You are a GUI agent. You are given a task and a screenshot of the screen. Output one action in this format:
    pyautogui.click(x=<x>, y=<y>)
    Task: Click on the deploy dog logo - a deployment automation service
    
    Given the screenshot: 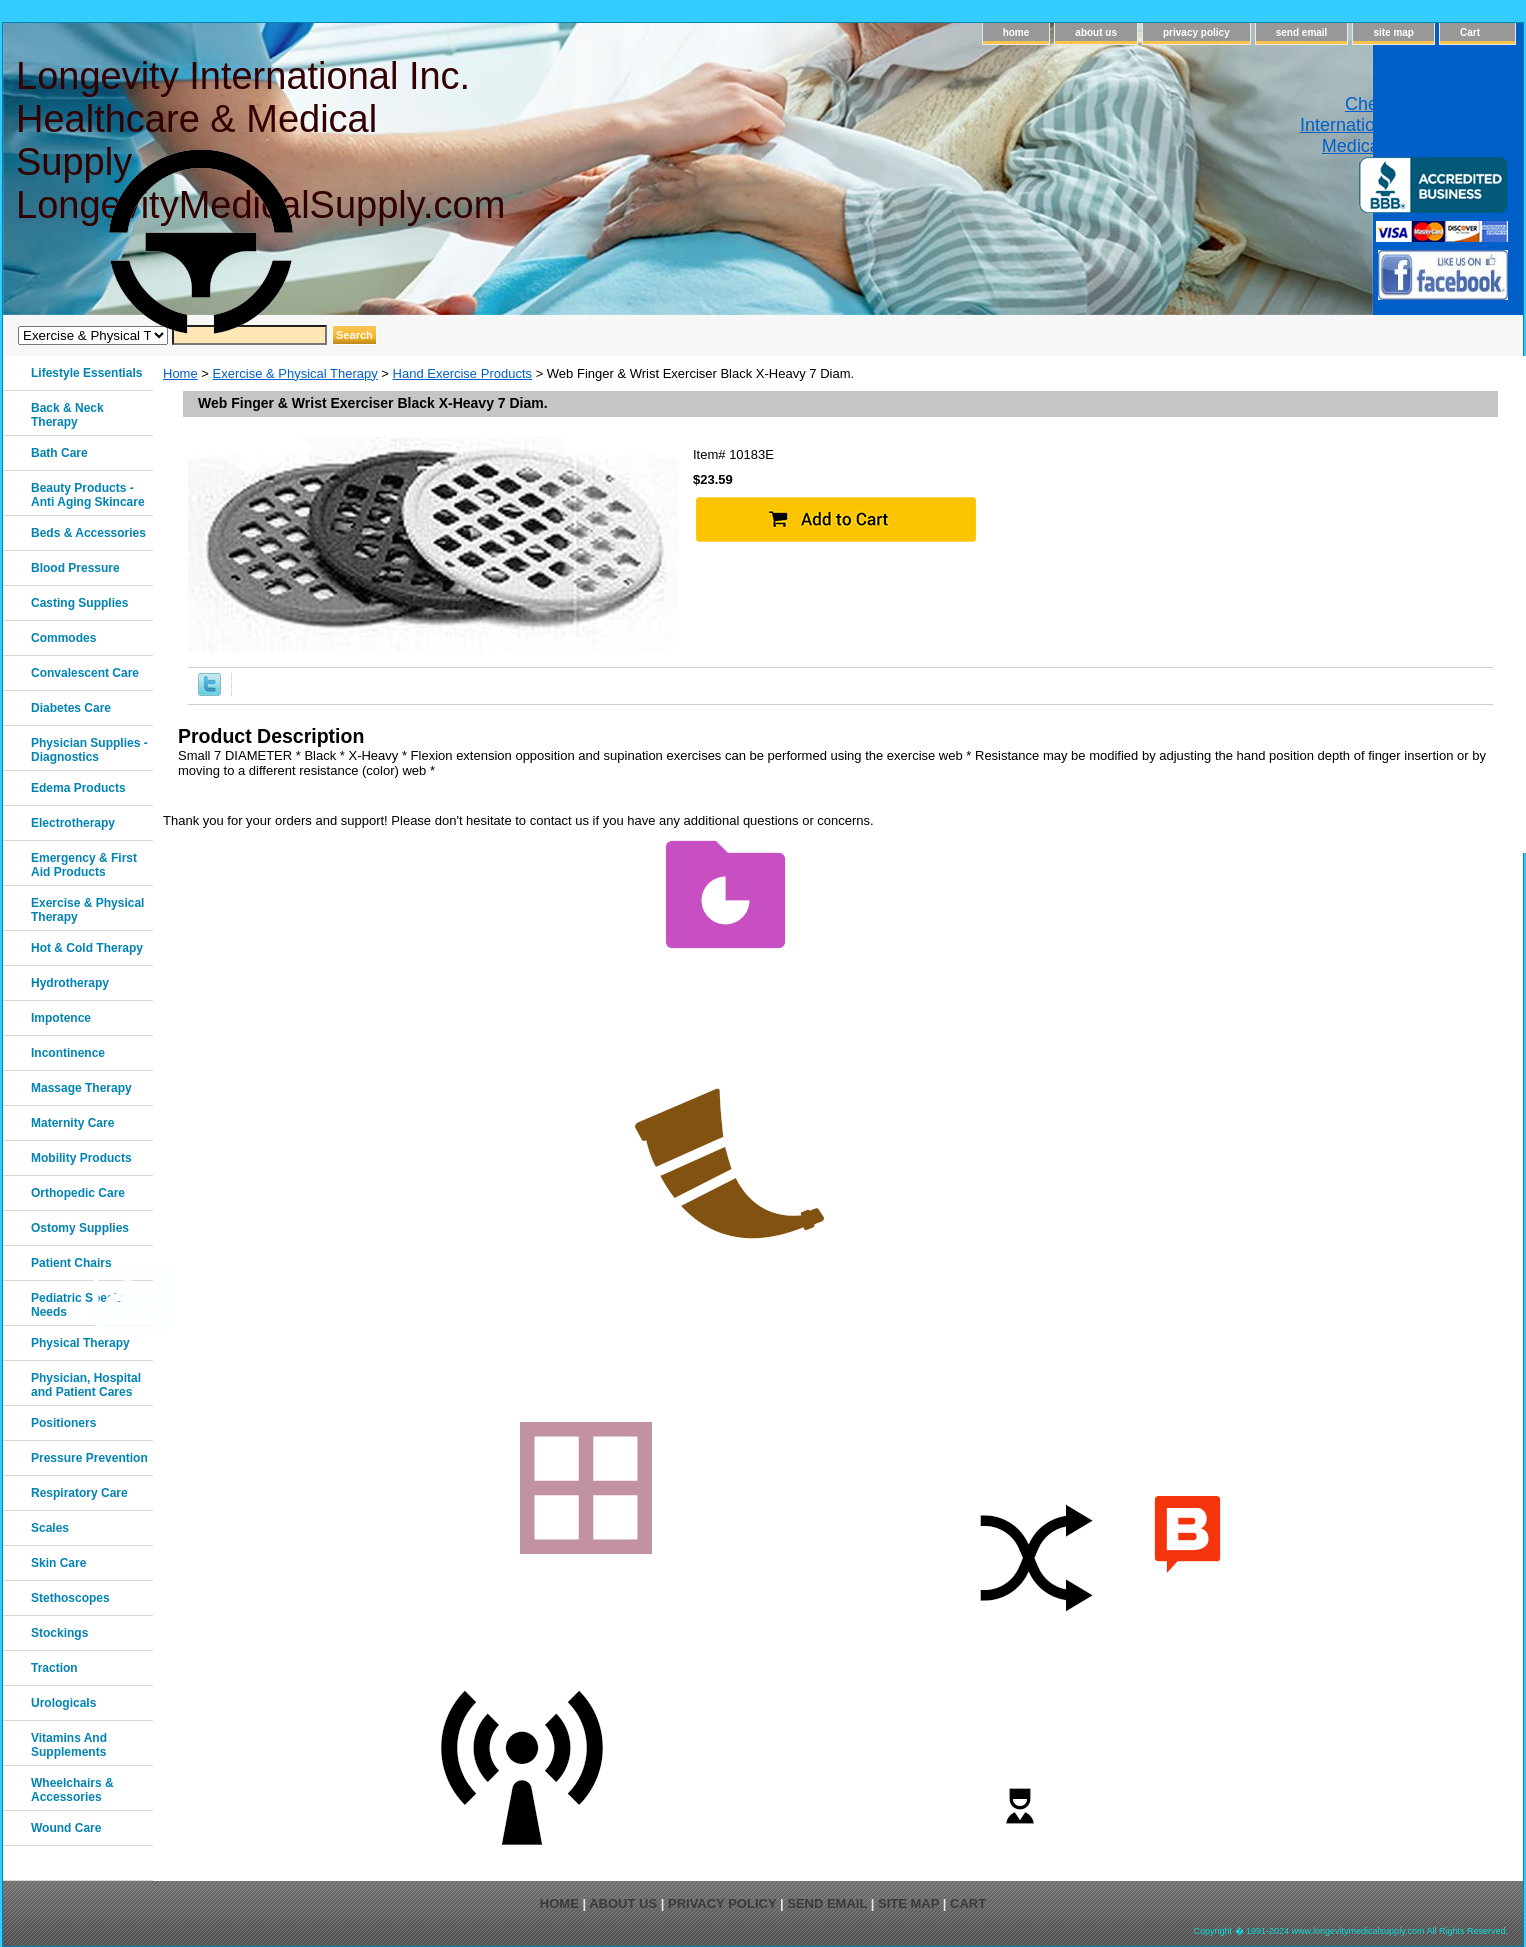 What is the action you would take?
    pyautogui.click(x=134, y=1299)
    